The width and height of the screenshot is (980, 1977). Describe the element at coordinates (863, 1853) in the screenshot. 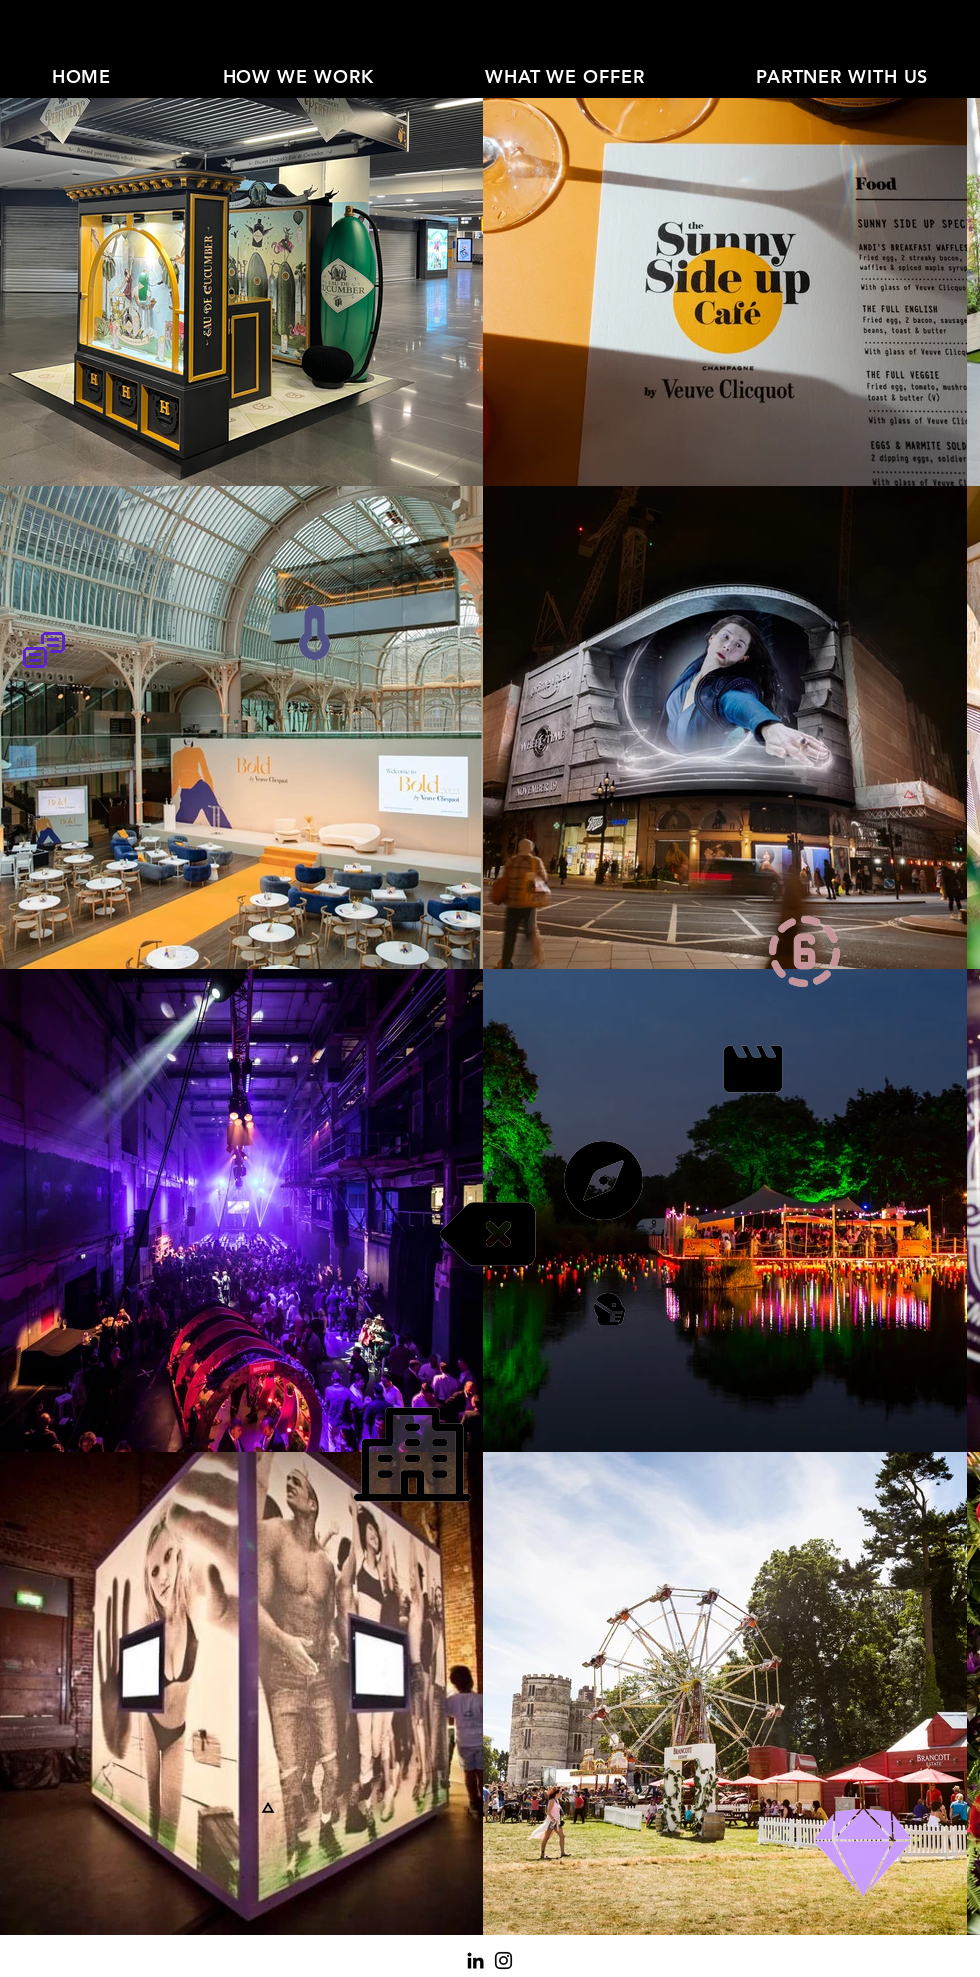

I see `open sketch design app` at that location.